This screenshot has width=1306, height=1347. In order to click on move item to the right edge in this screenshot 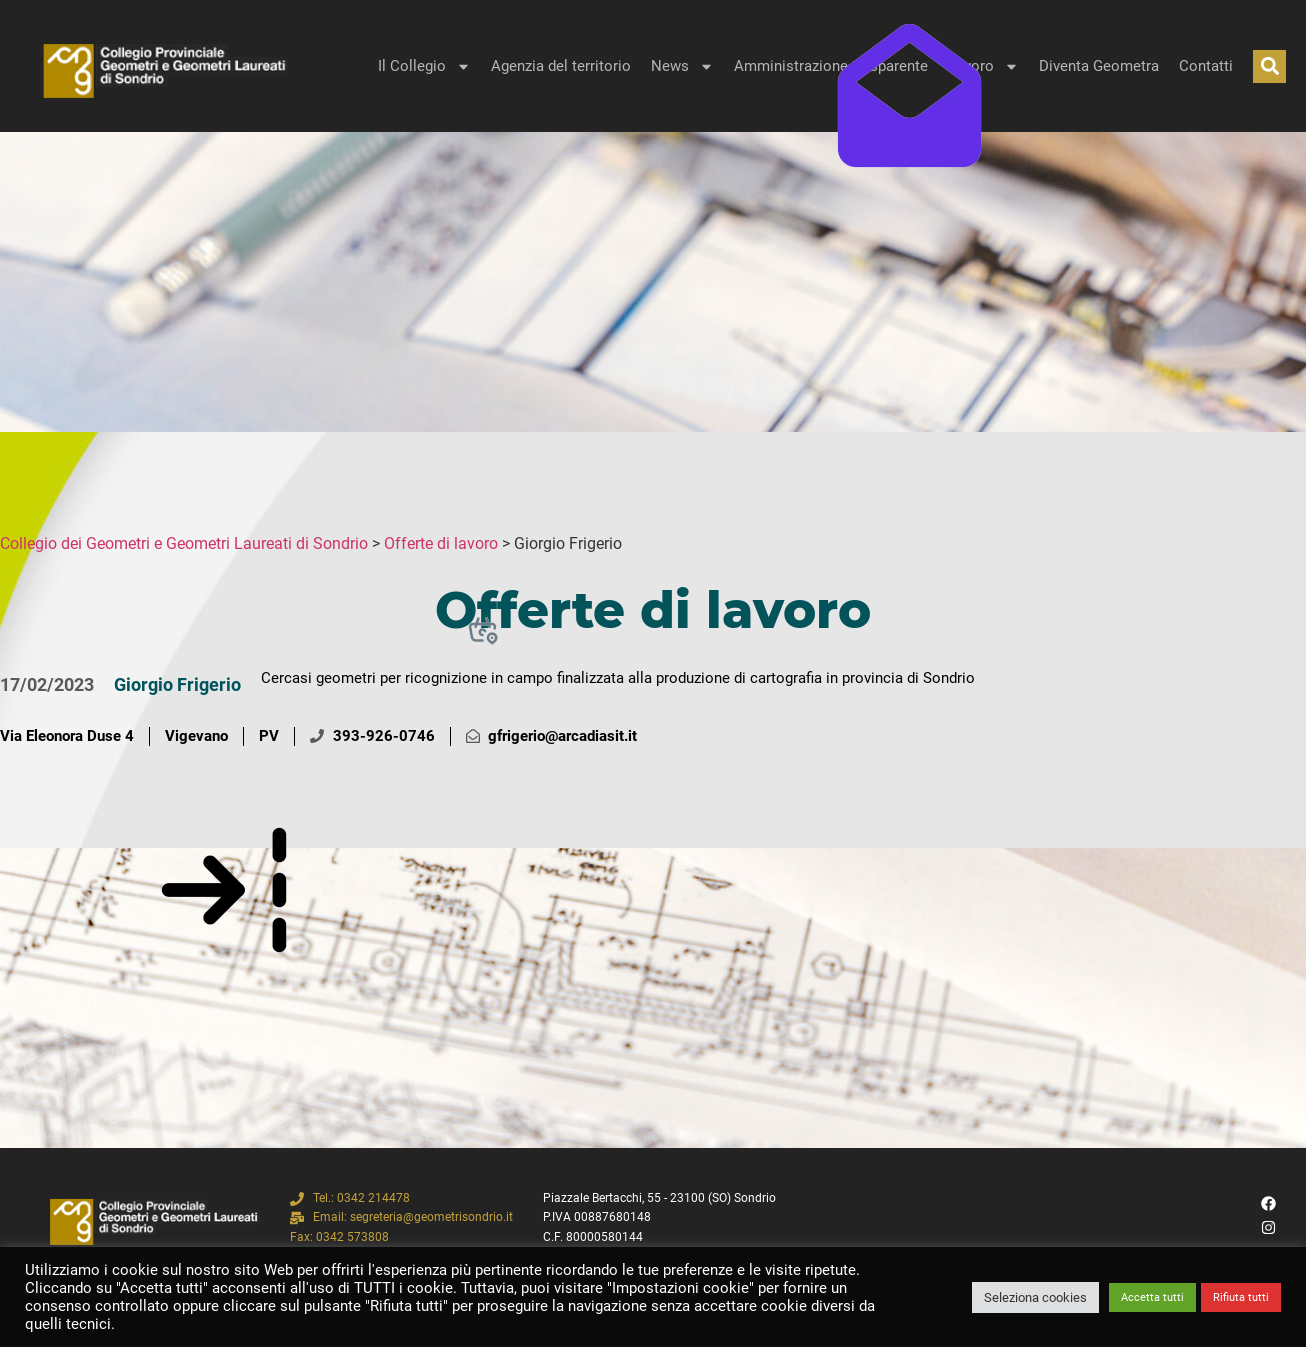, I will do `click(224, 890)`.